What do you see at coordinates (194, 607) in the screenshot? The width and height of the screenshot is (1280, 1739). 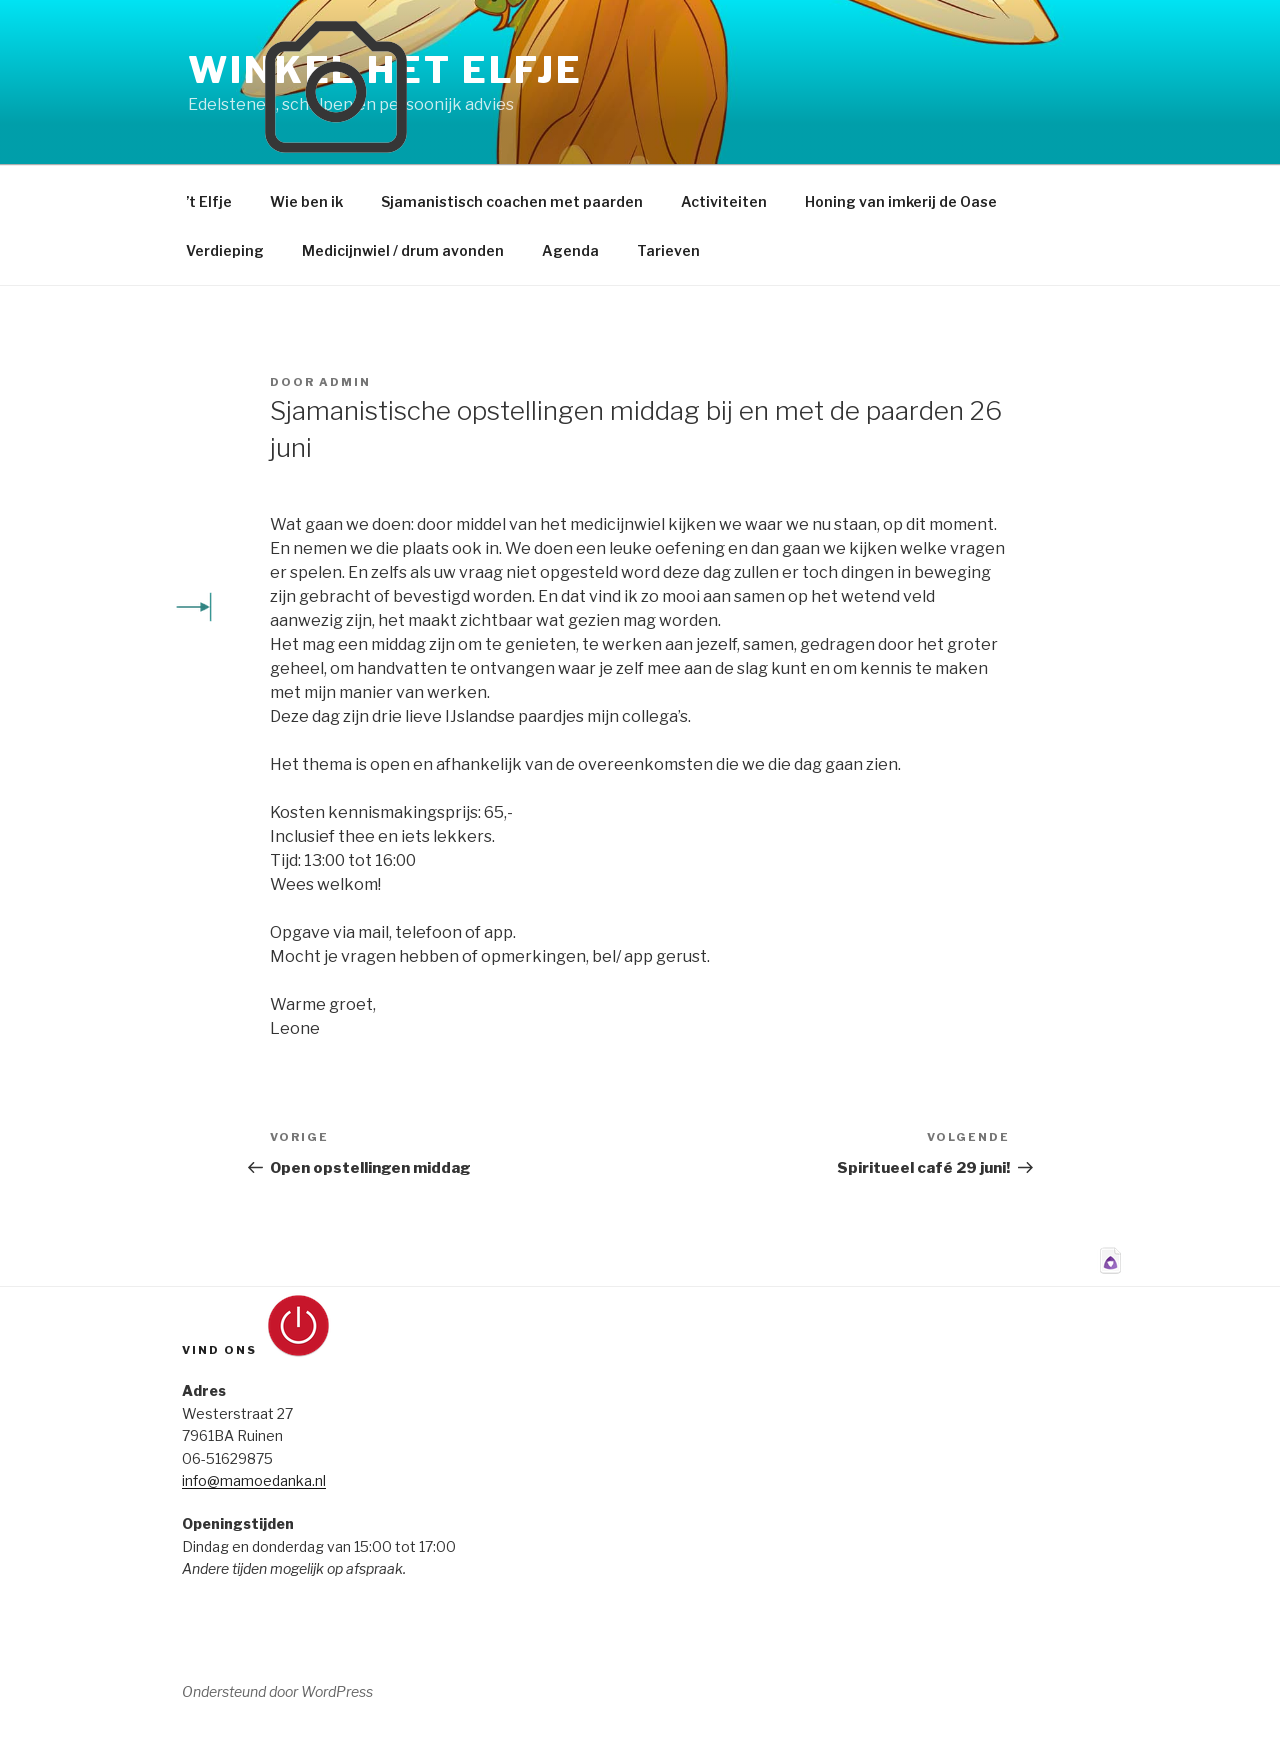 I see `jump to the last item in a list` at bounding box center [194, 607].